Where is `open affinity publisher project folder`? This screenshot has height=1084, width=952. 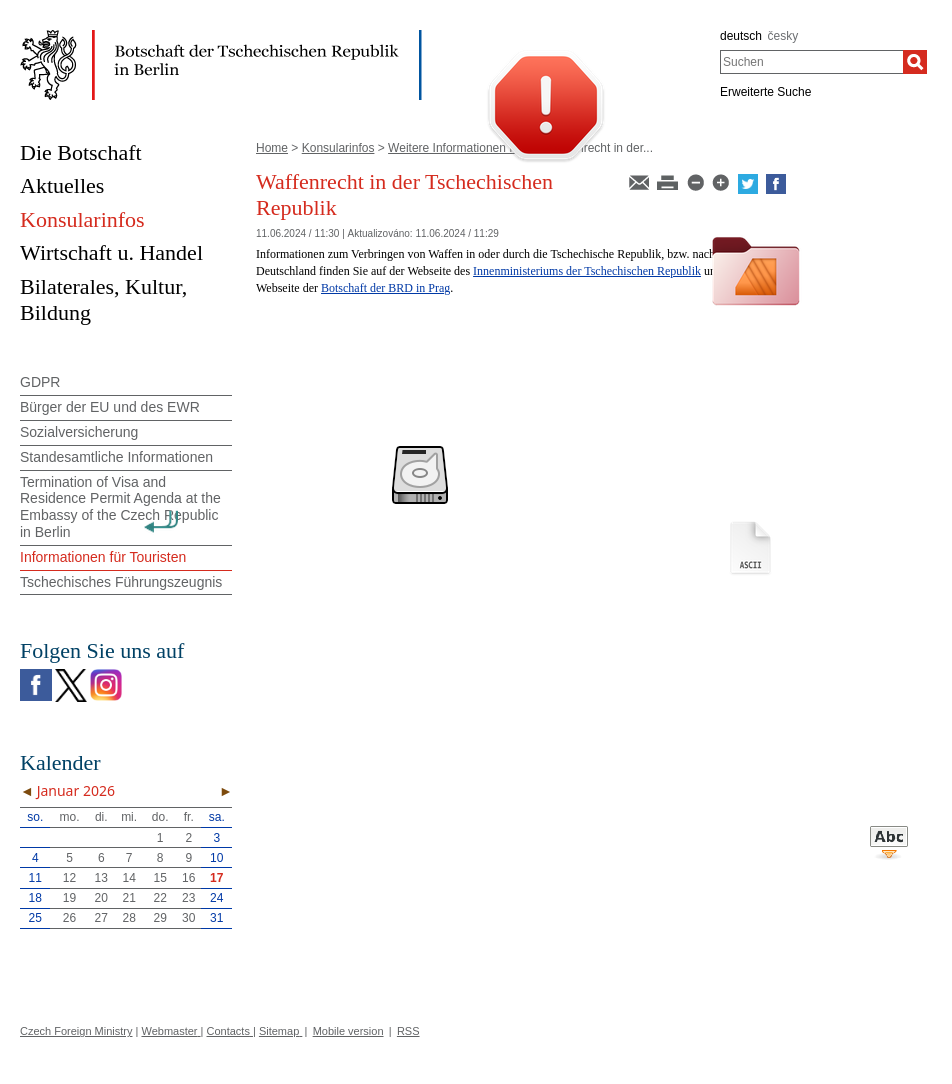 open affinity publisher project folder is located at coordinates (755, 273).